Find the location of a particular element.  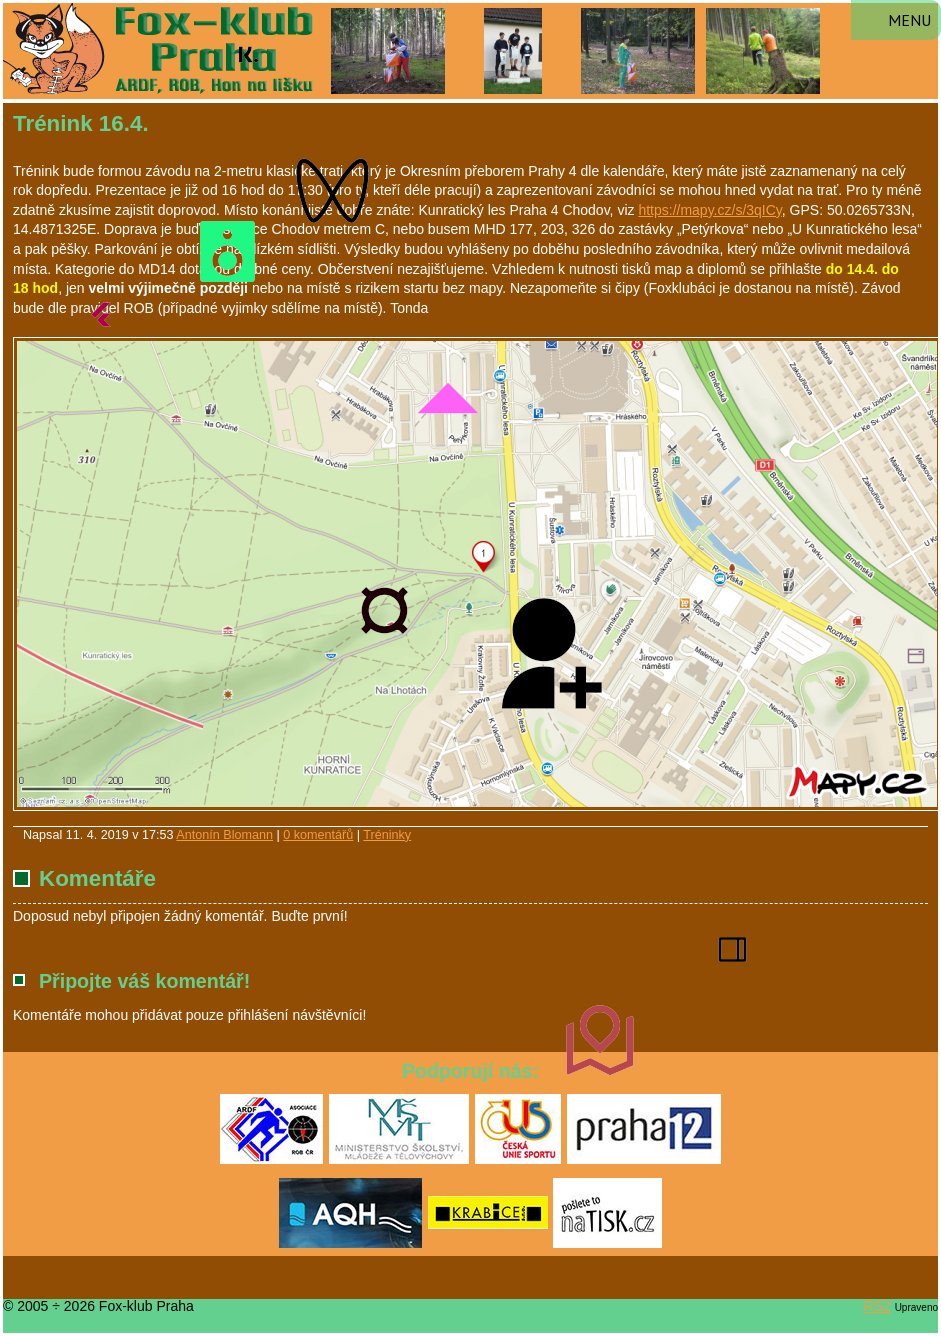

switch to right sidebar layout is located at coordinates (732, 949).